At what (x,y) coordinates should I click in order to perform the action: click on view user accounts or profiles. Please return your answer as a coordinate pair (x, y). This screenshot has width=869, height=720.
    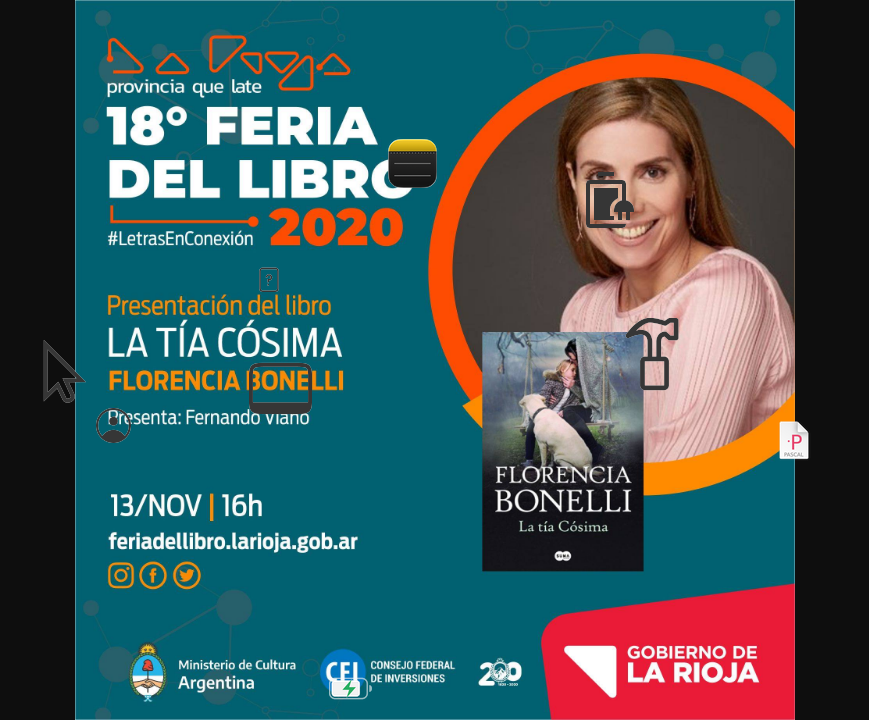
    Looking at the image, I should click on (113, 425).